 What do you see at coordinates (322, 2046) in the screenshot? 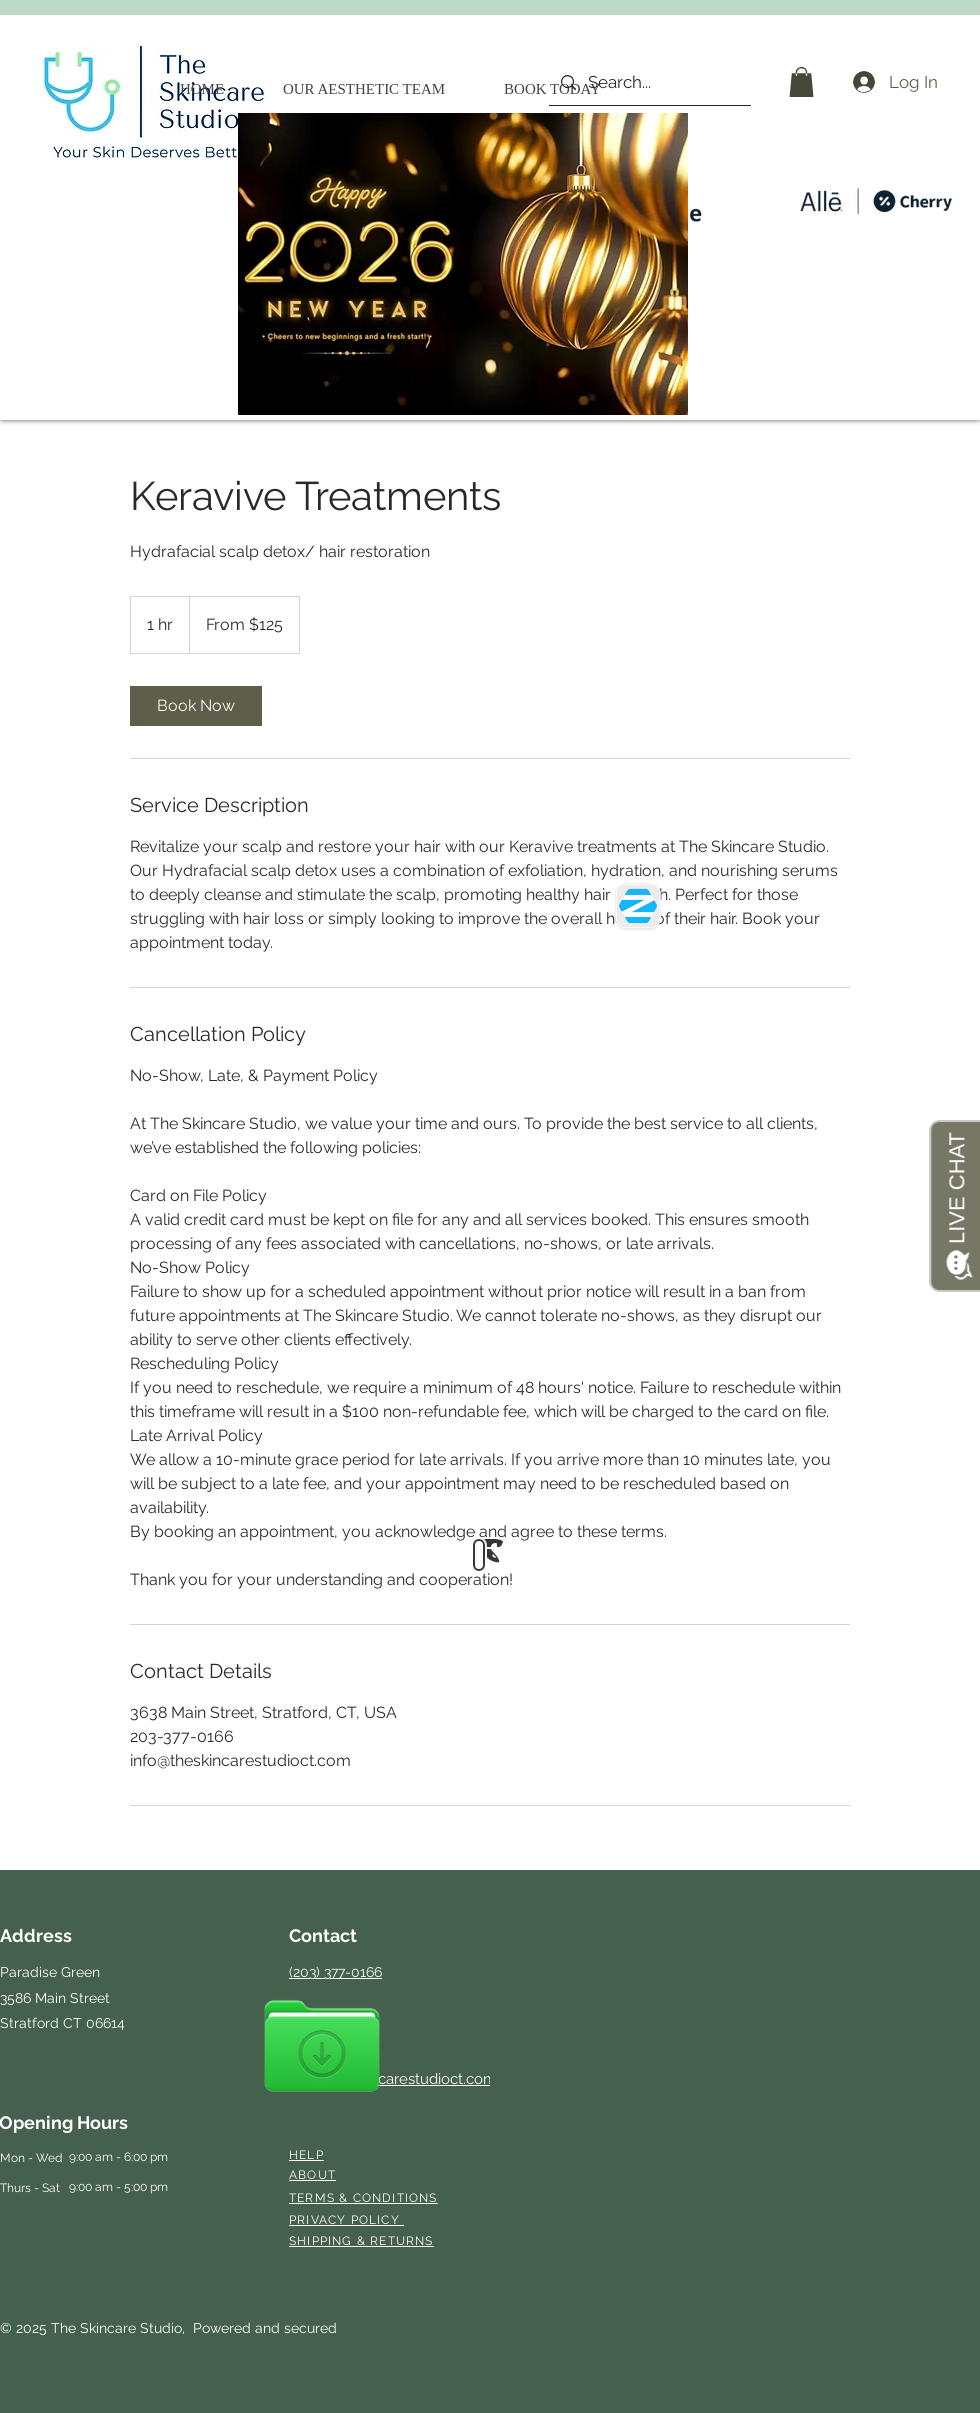
I see `open downloads folder` at bounding box center [322, 2046].